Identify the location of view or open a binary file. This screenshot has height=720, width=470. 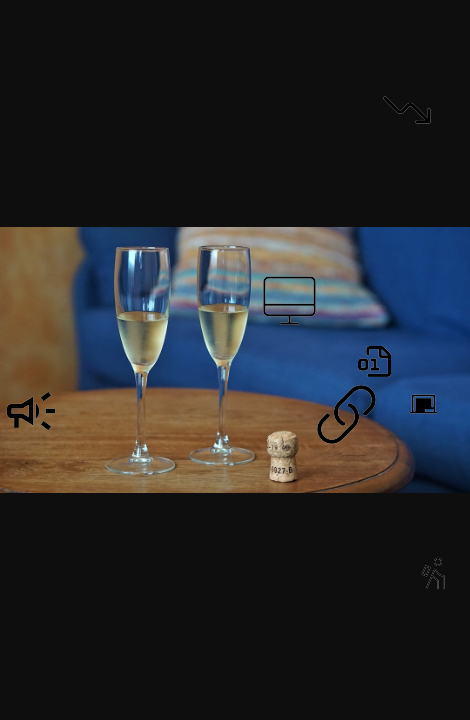
(374, 362).